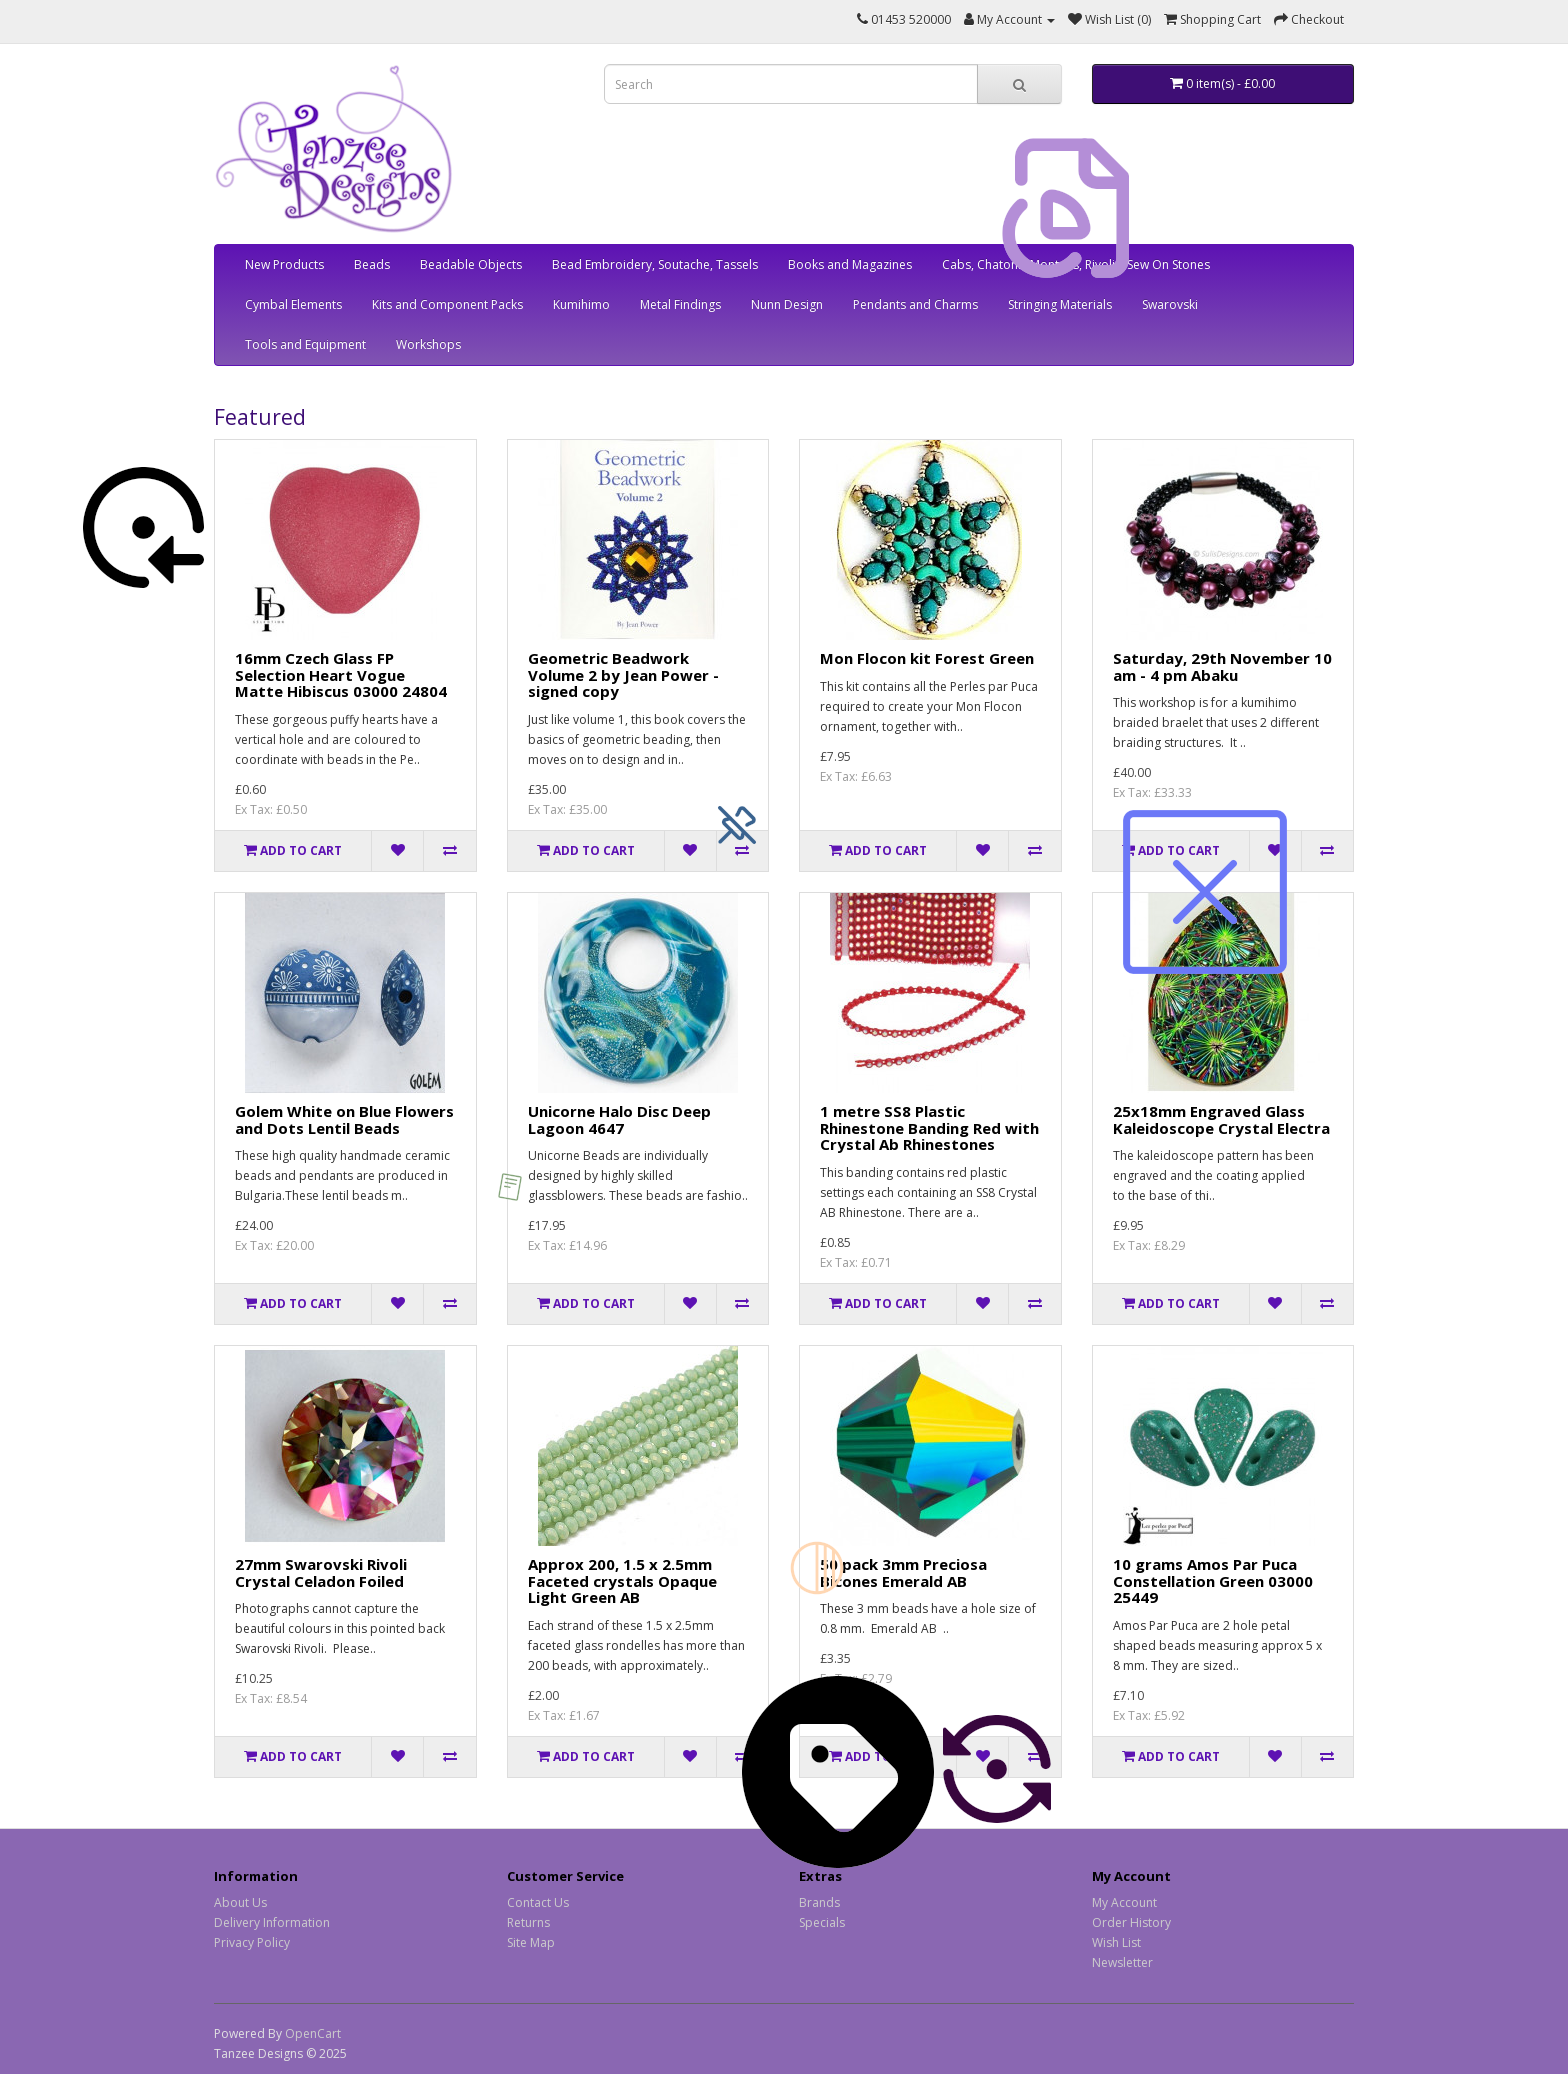 This screenshot has width=1568, height=2074. What do you see at coordinates (510, 1187) in the screenshot?
I see `view your resume or CV` at bounding box center [510, 1187].